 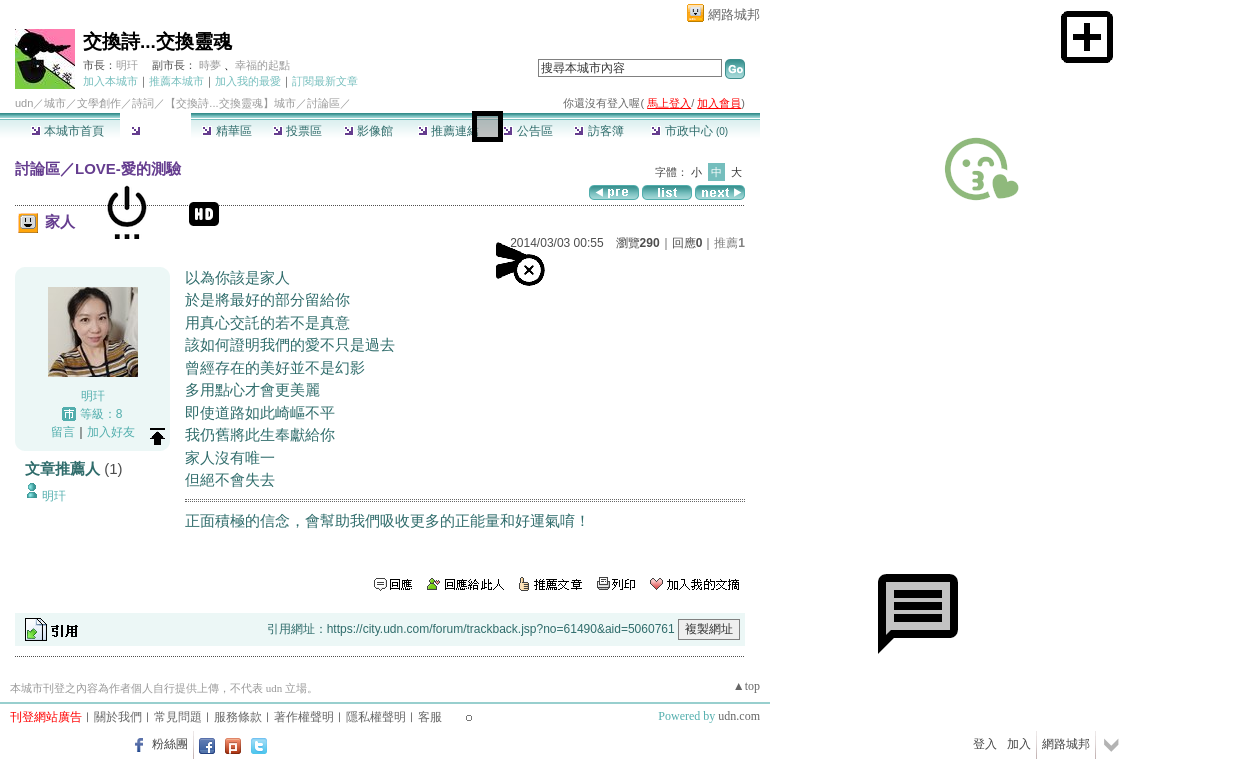 I want to click on open messaging or chat, so click(x=918, y=614).